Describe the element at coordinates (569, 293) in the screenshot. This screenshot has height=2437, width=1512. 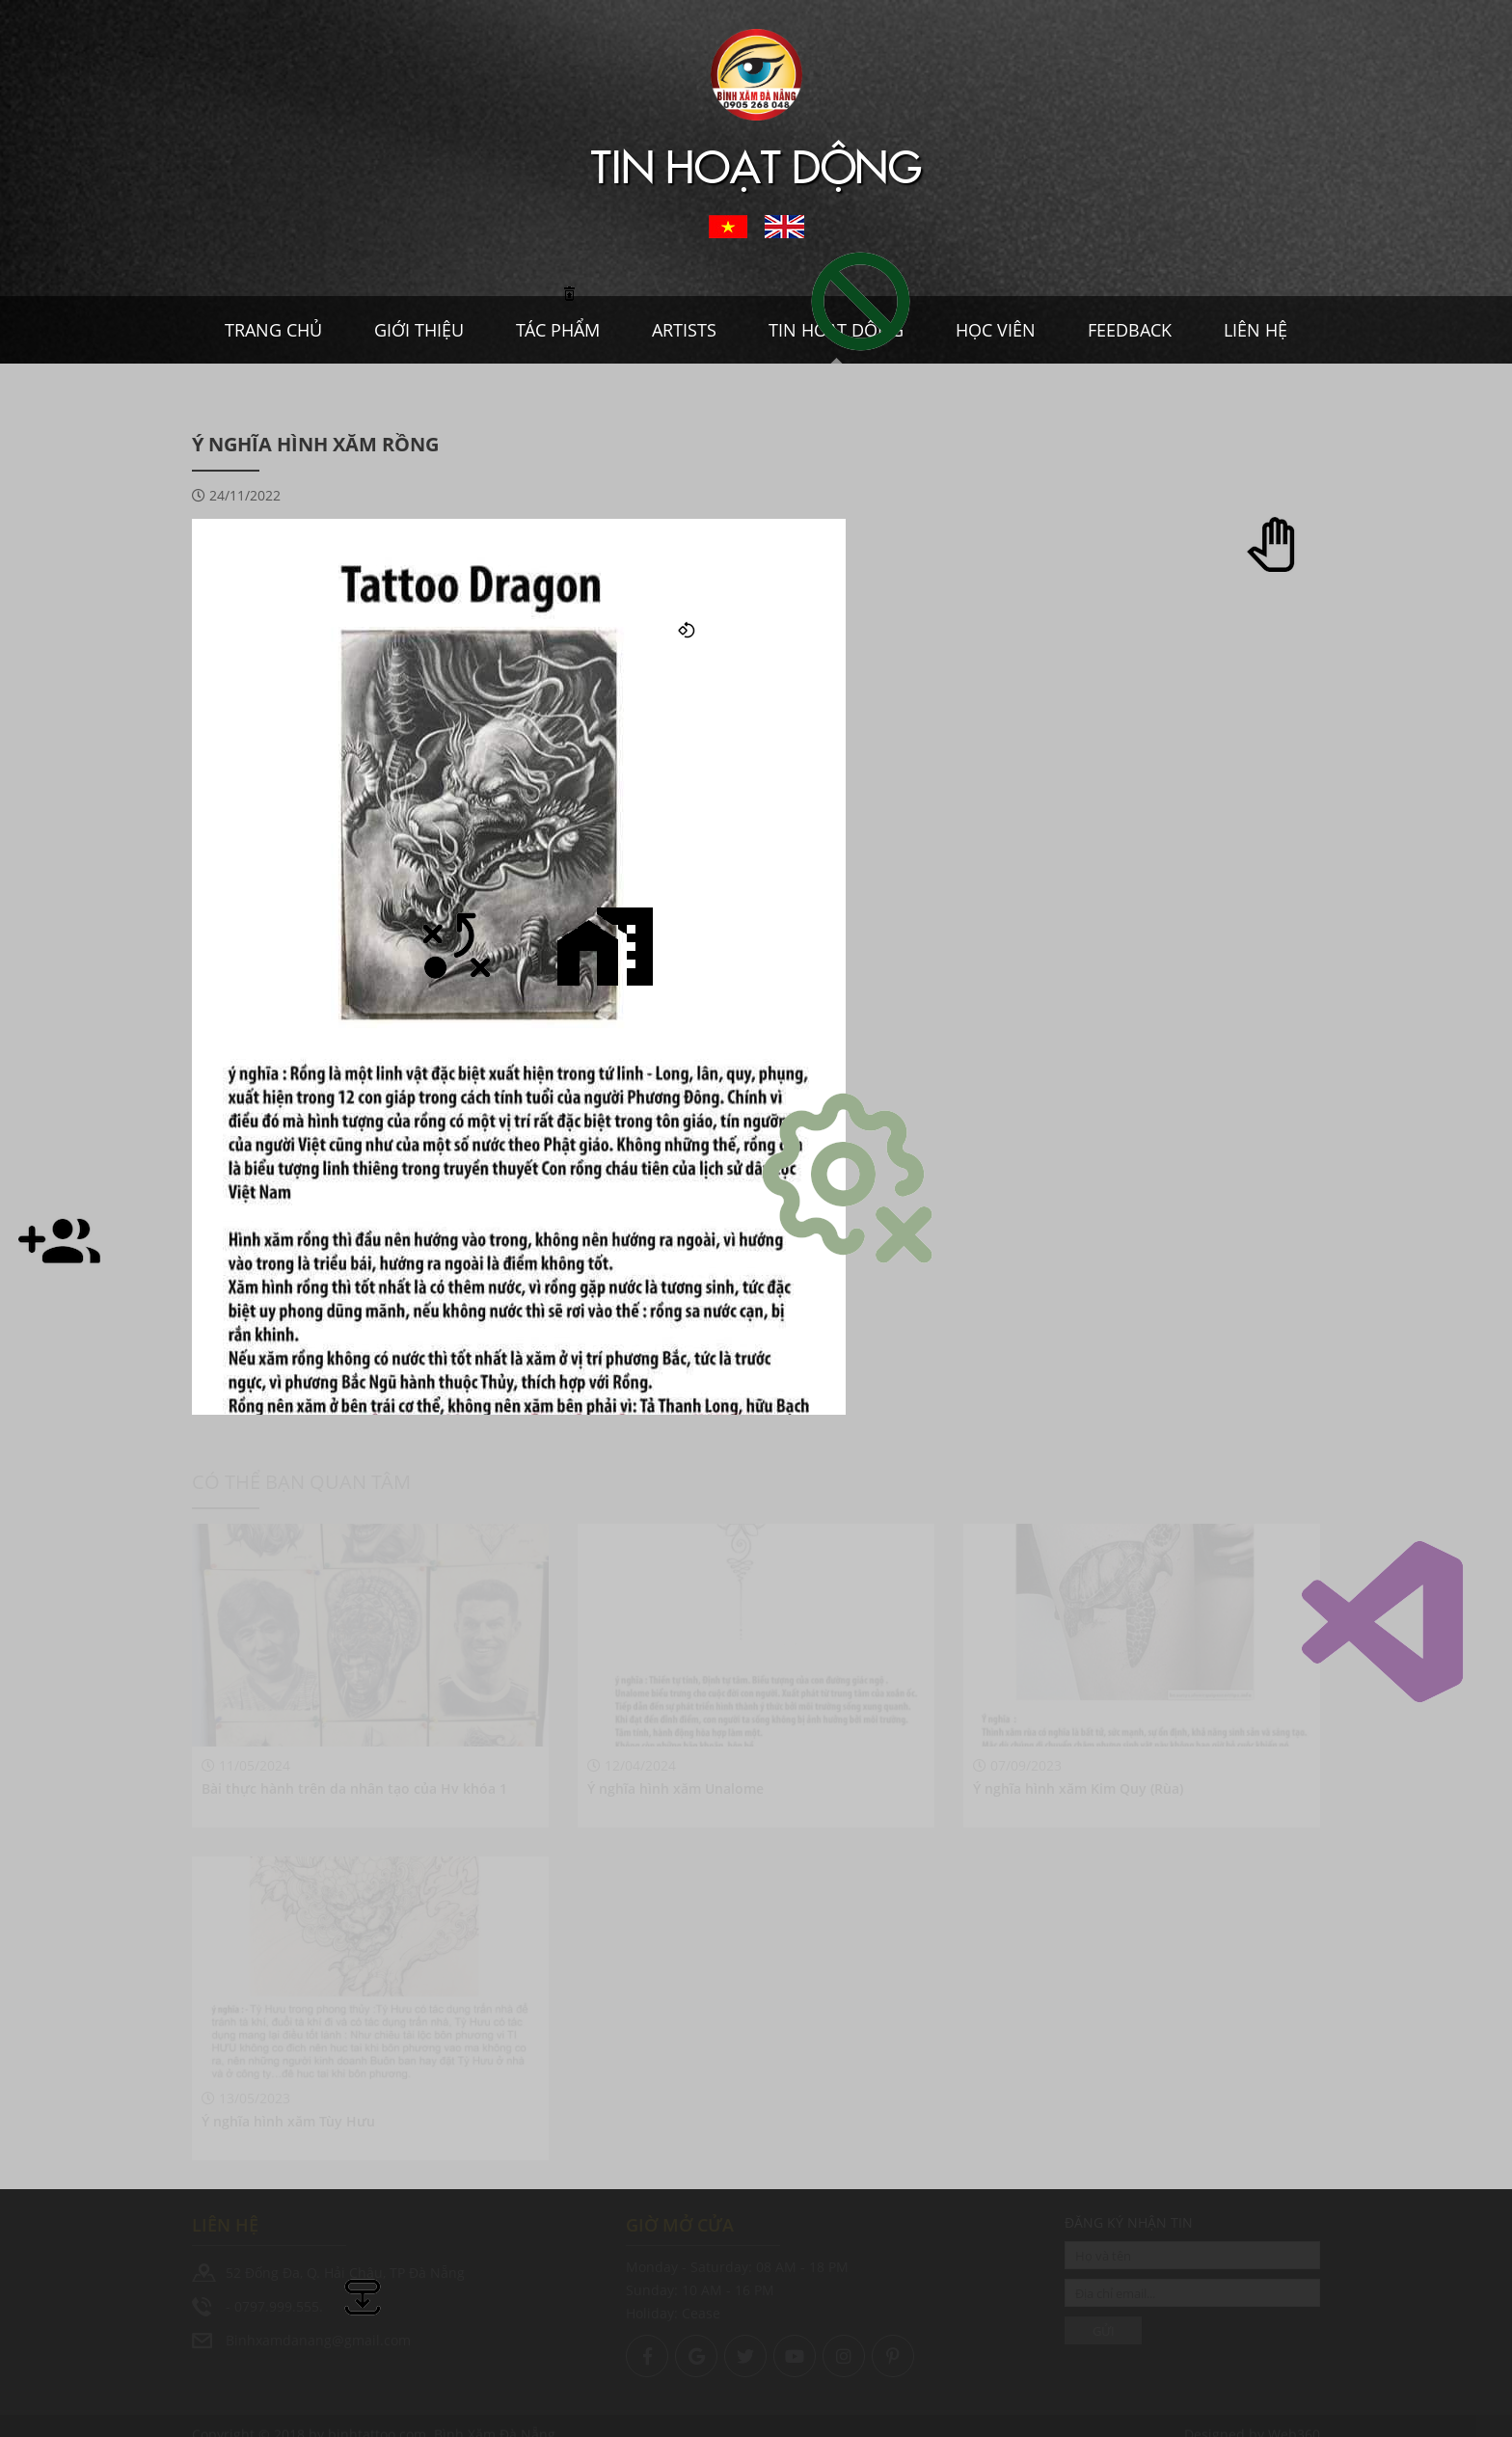
I see `restore a deleted item from trash` at that location.